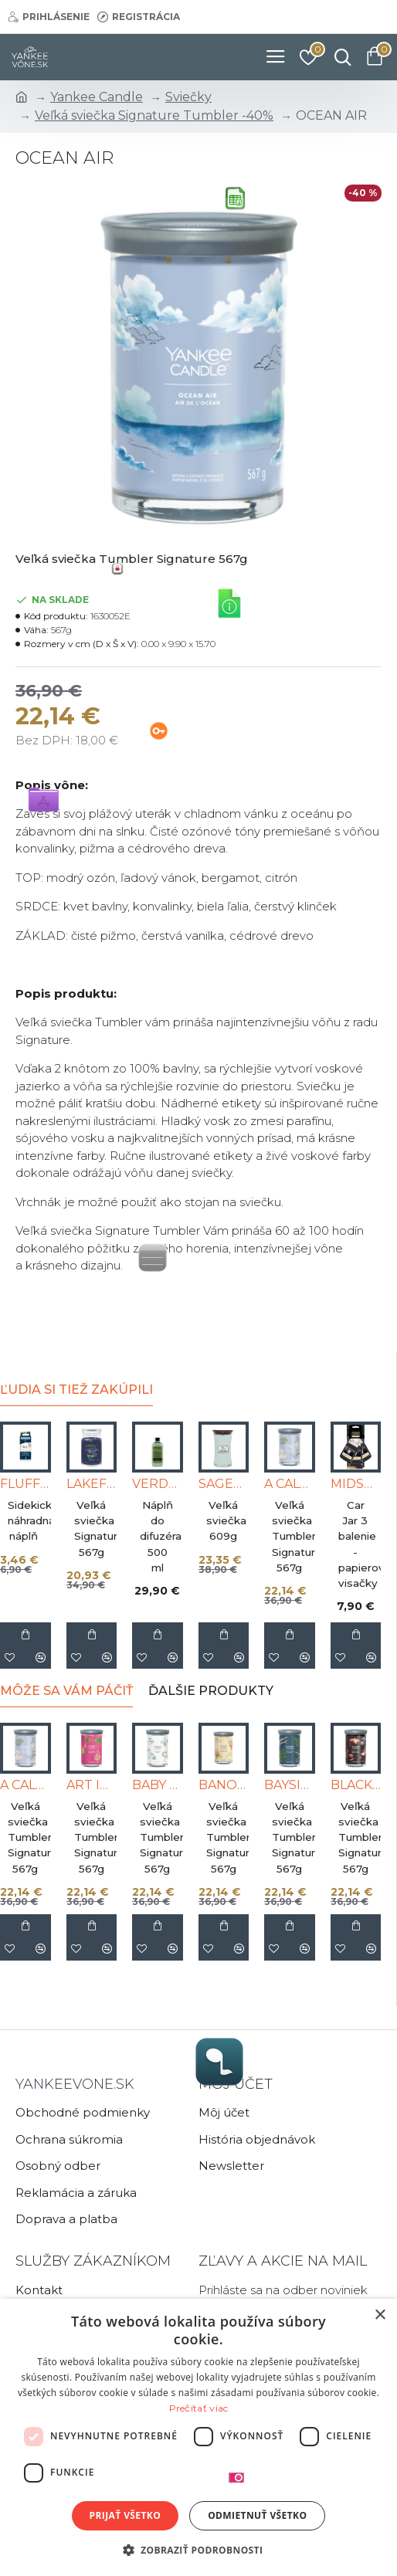 Image resolution: width=397 pixels, height=2576 pixels. I want to click on access encryption and security settings, so click(117, 569).